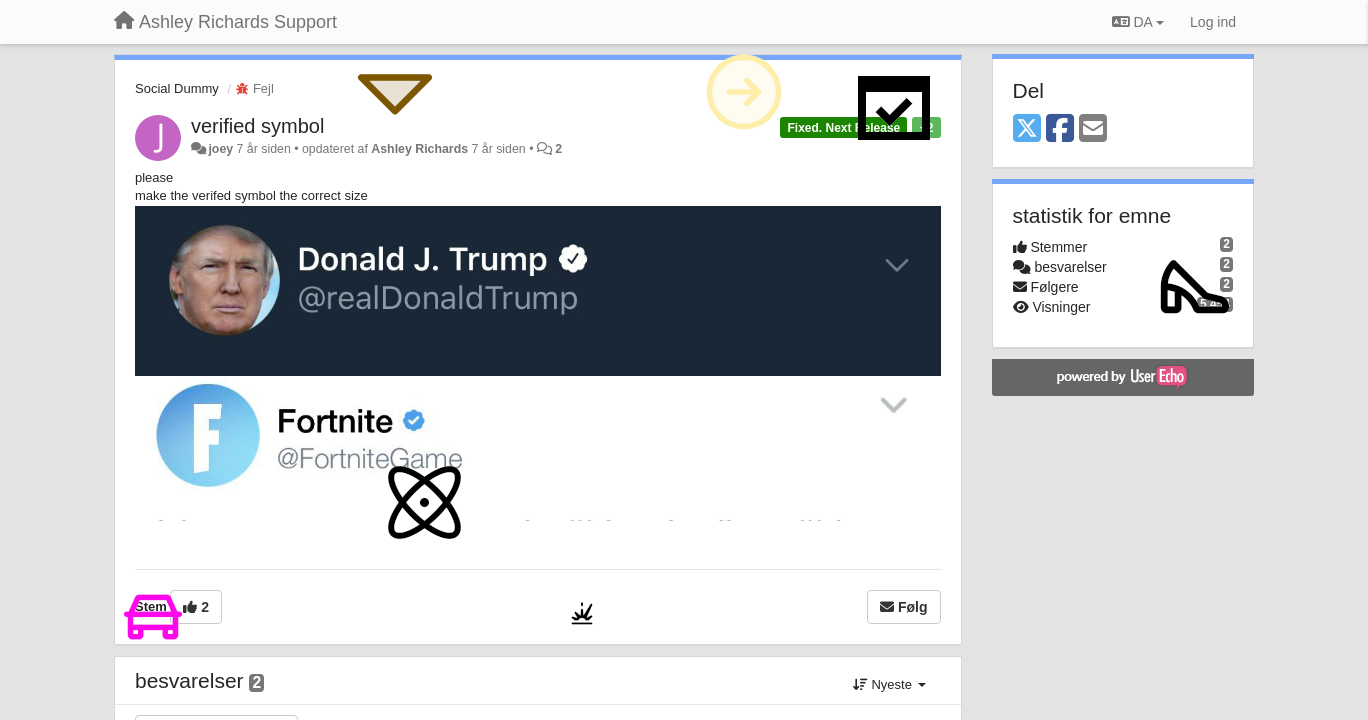 The width and height of the screenshot is (1368, 720). What do you see at coordinates (1192, 289) in the screenshot?
I see `browse women's shoes or footwear` at bounding box center [1192, 289].